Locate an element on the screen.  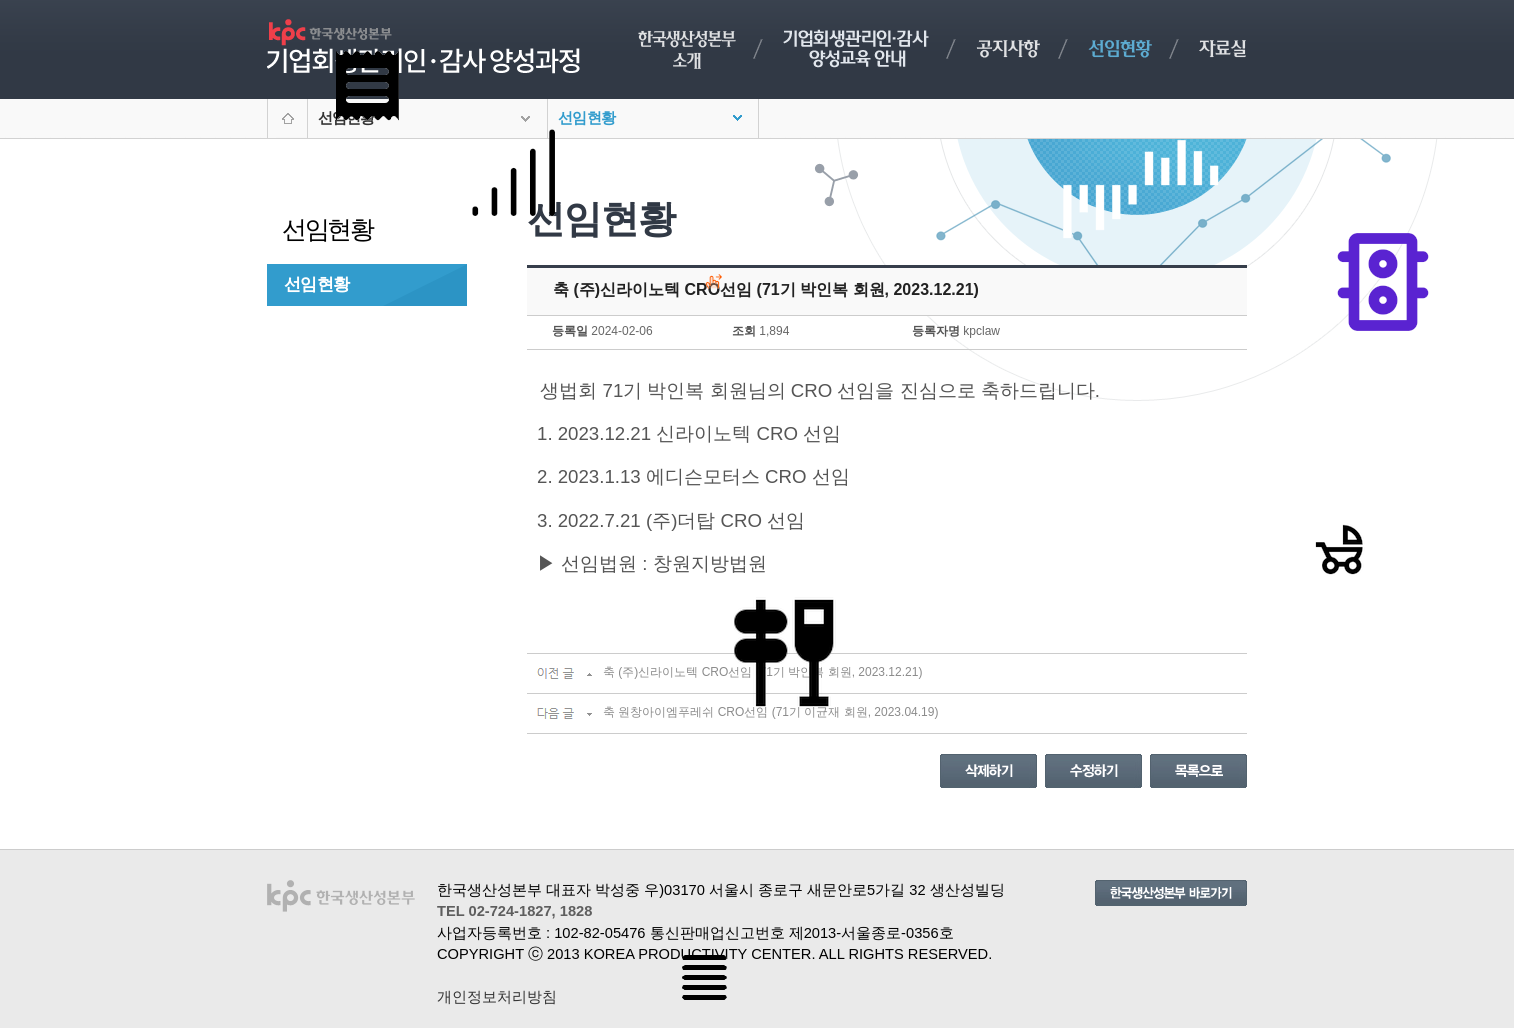
indicates full cellular signal strength is located at coordinates (517, 178).